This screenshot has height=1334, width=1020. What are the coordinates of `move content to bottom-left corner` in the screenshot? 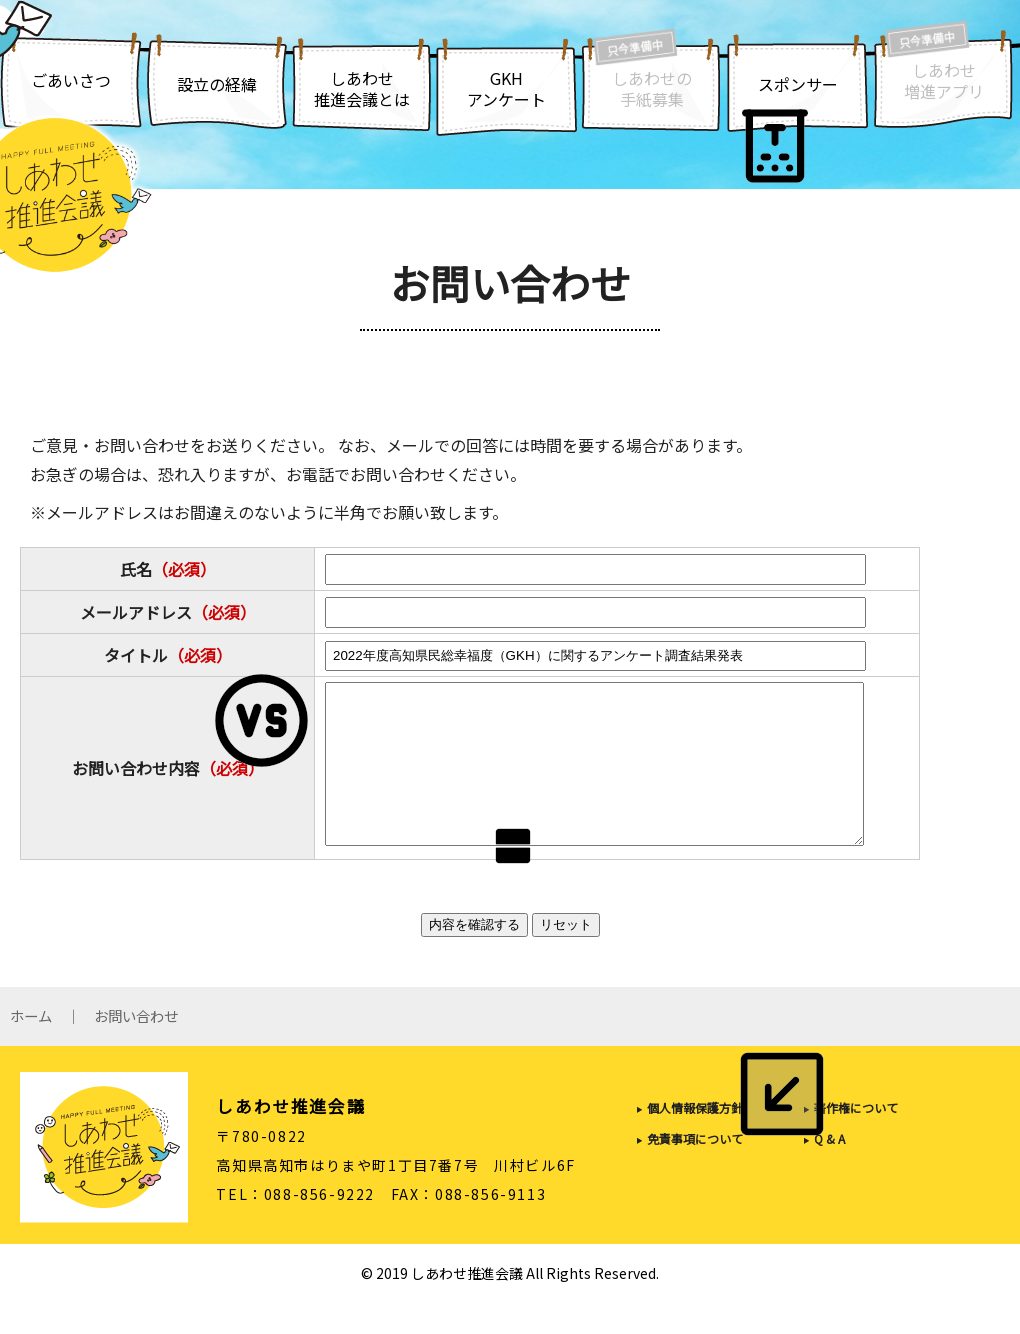 It's located at (782, 1094).